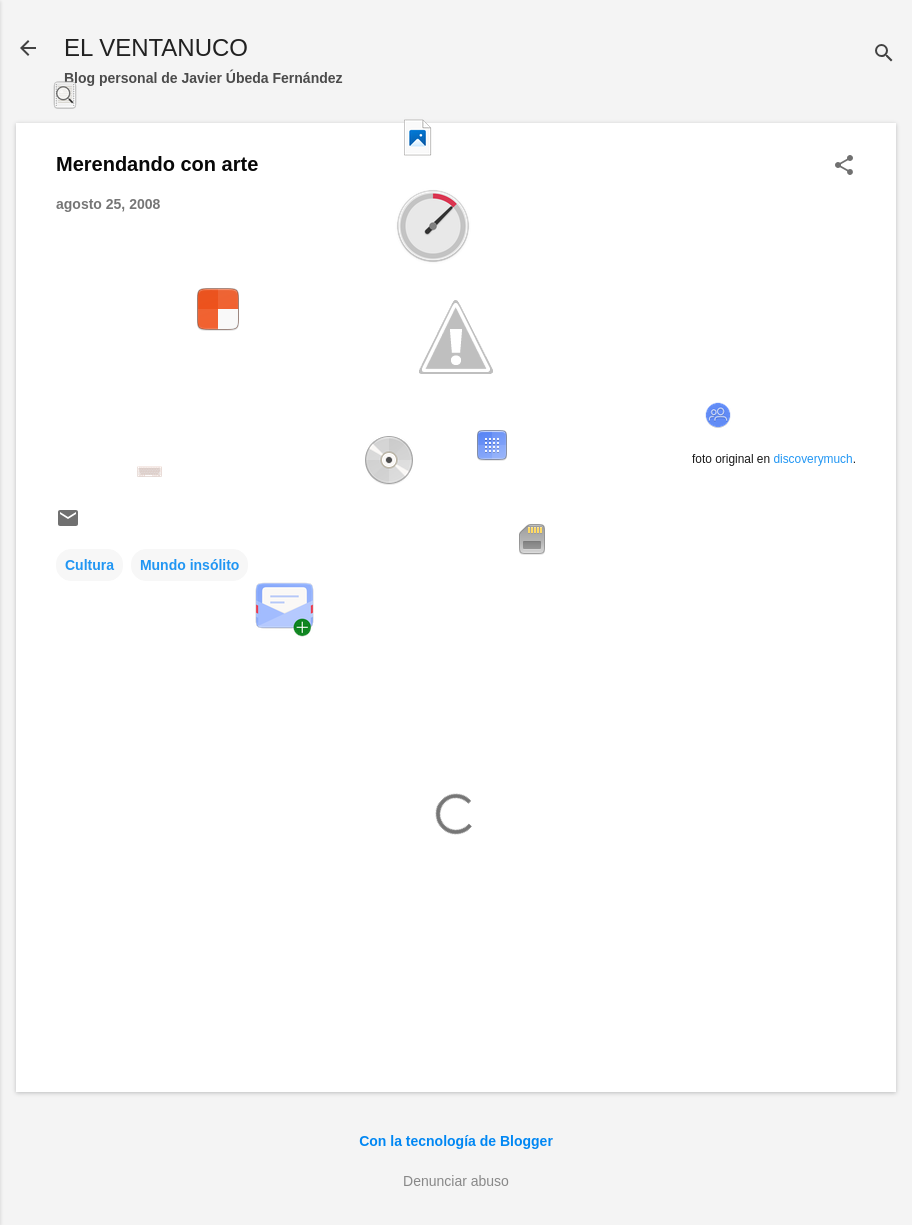  I want to click on open system log viewer, so click(65, 95).